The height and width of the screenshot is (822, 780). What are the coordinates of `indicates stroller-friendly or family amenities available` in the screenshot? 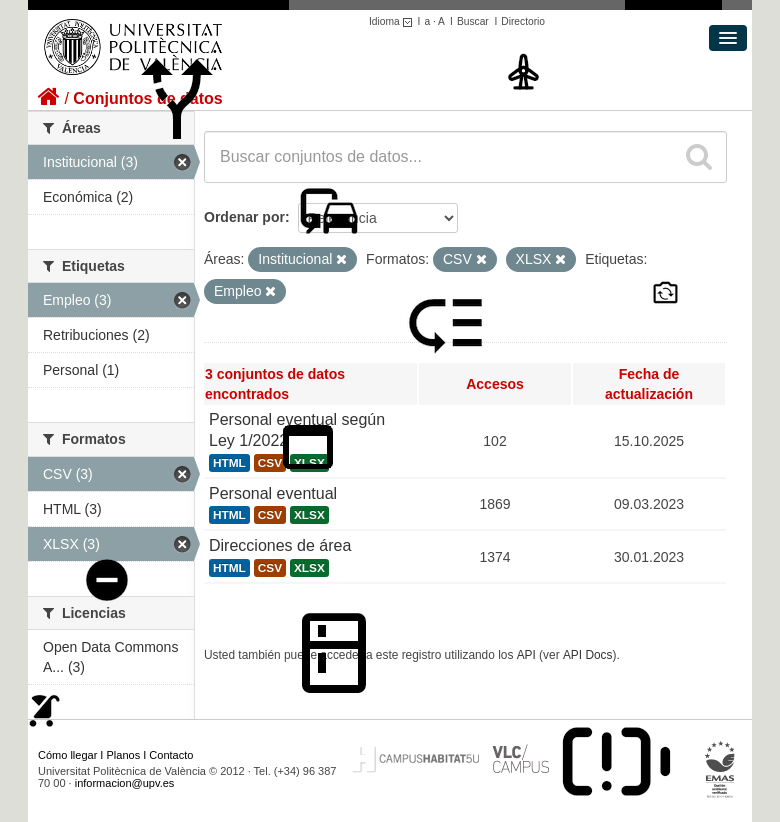 It's located at (43, 710).